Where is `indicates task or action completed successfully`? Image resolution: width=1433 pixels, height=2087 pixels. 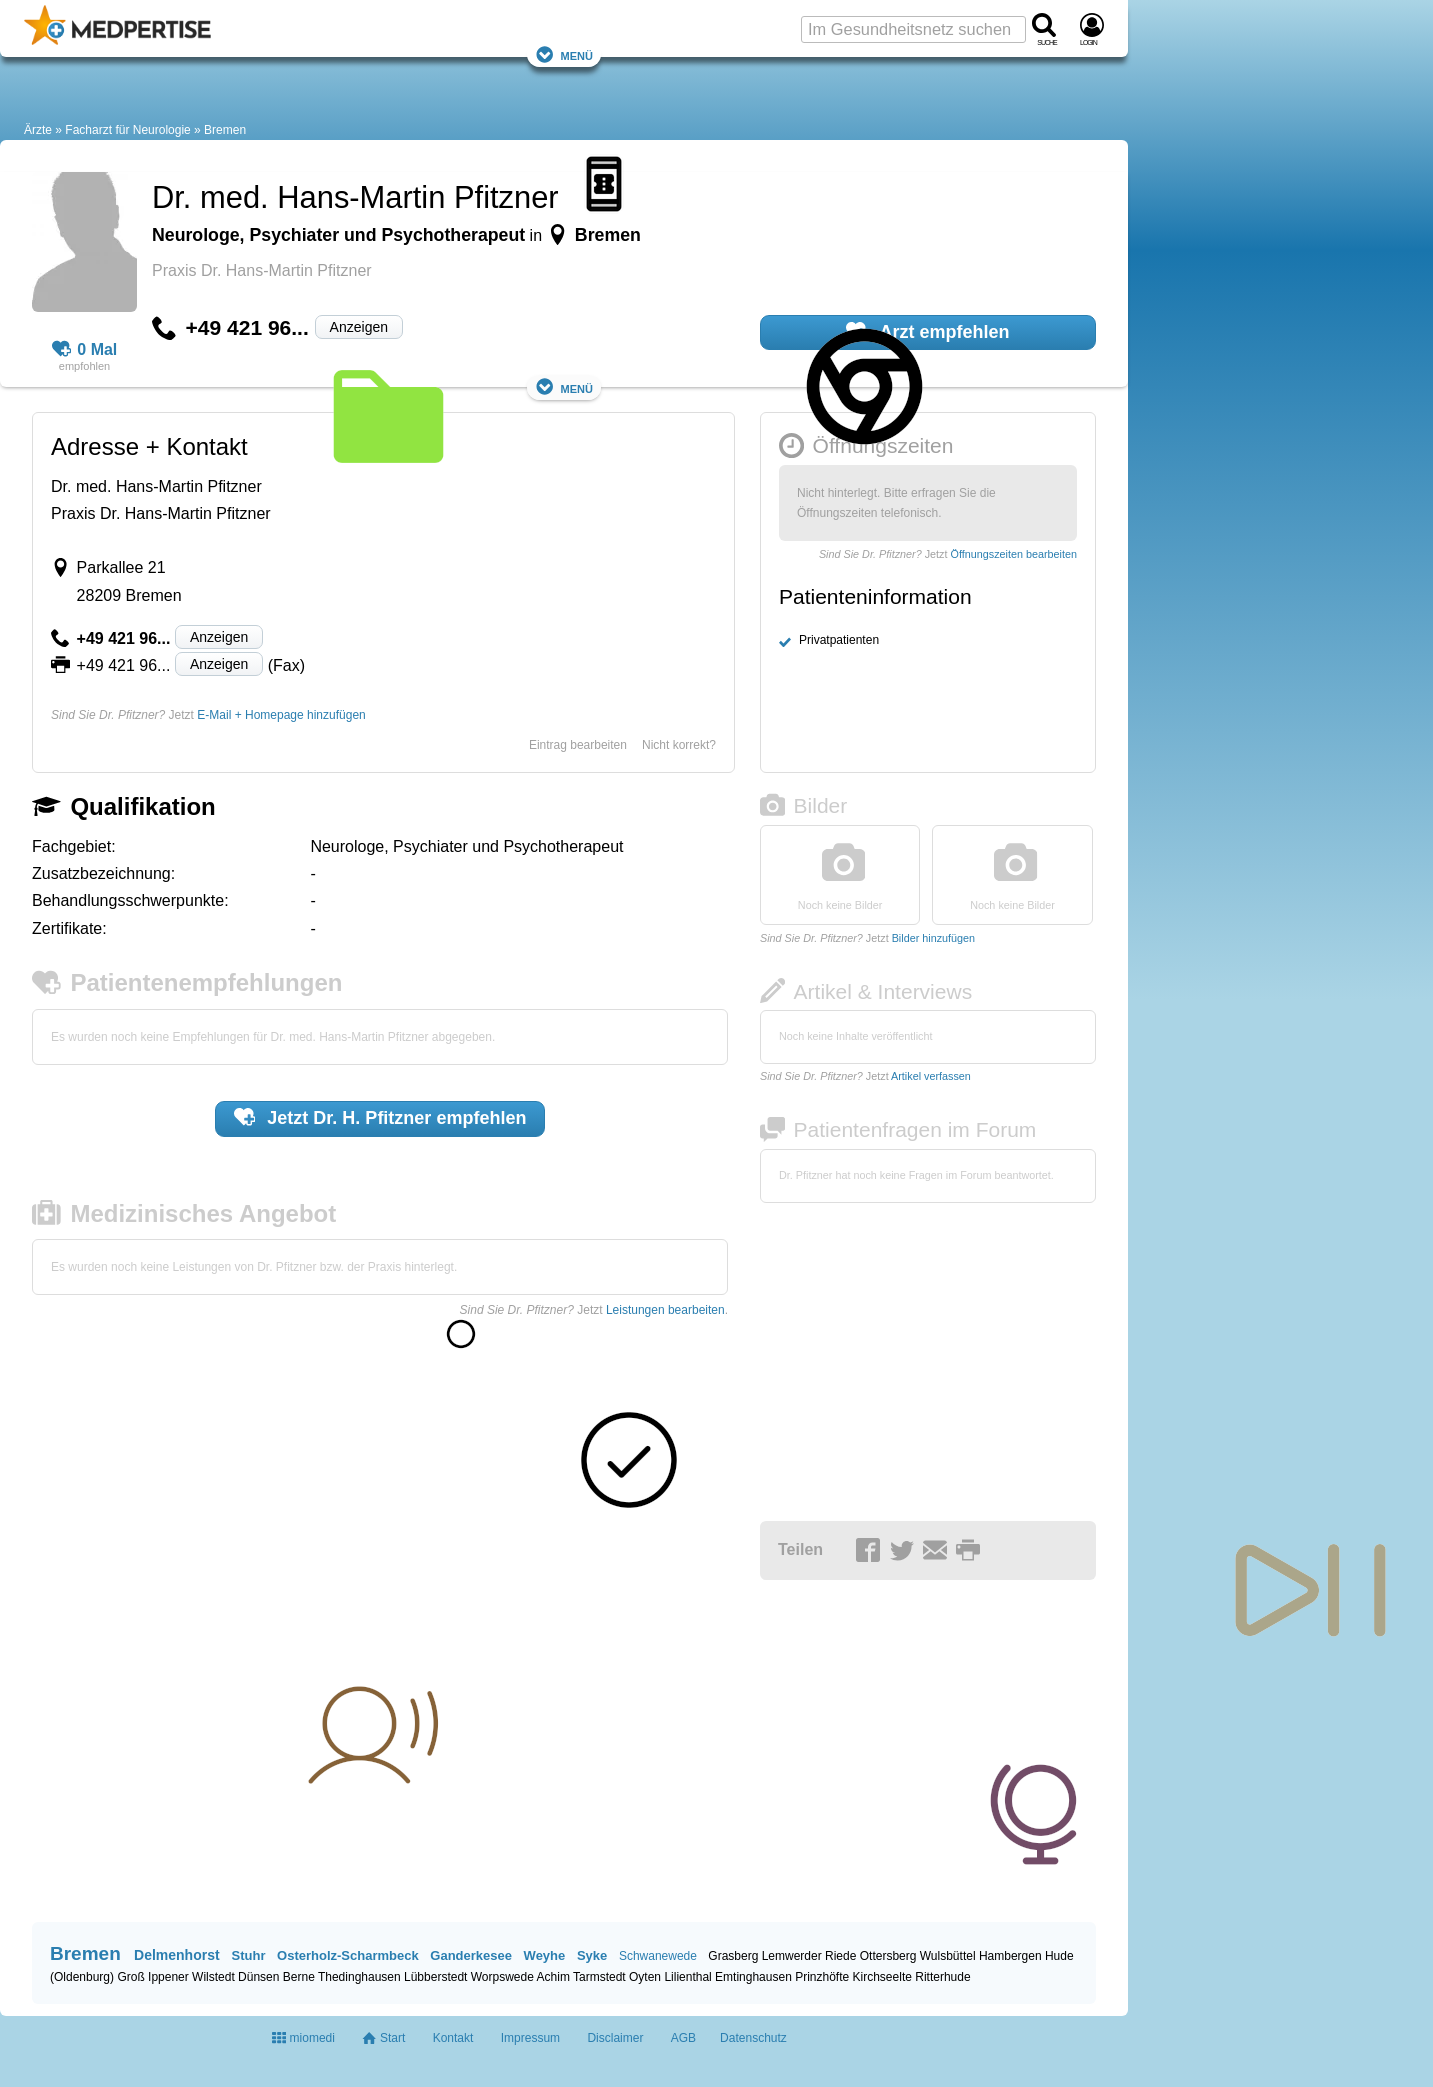 indicates task or action completed successfully is located at coordinates (629, 1460).